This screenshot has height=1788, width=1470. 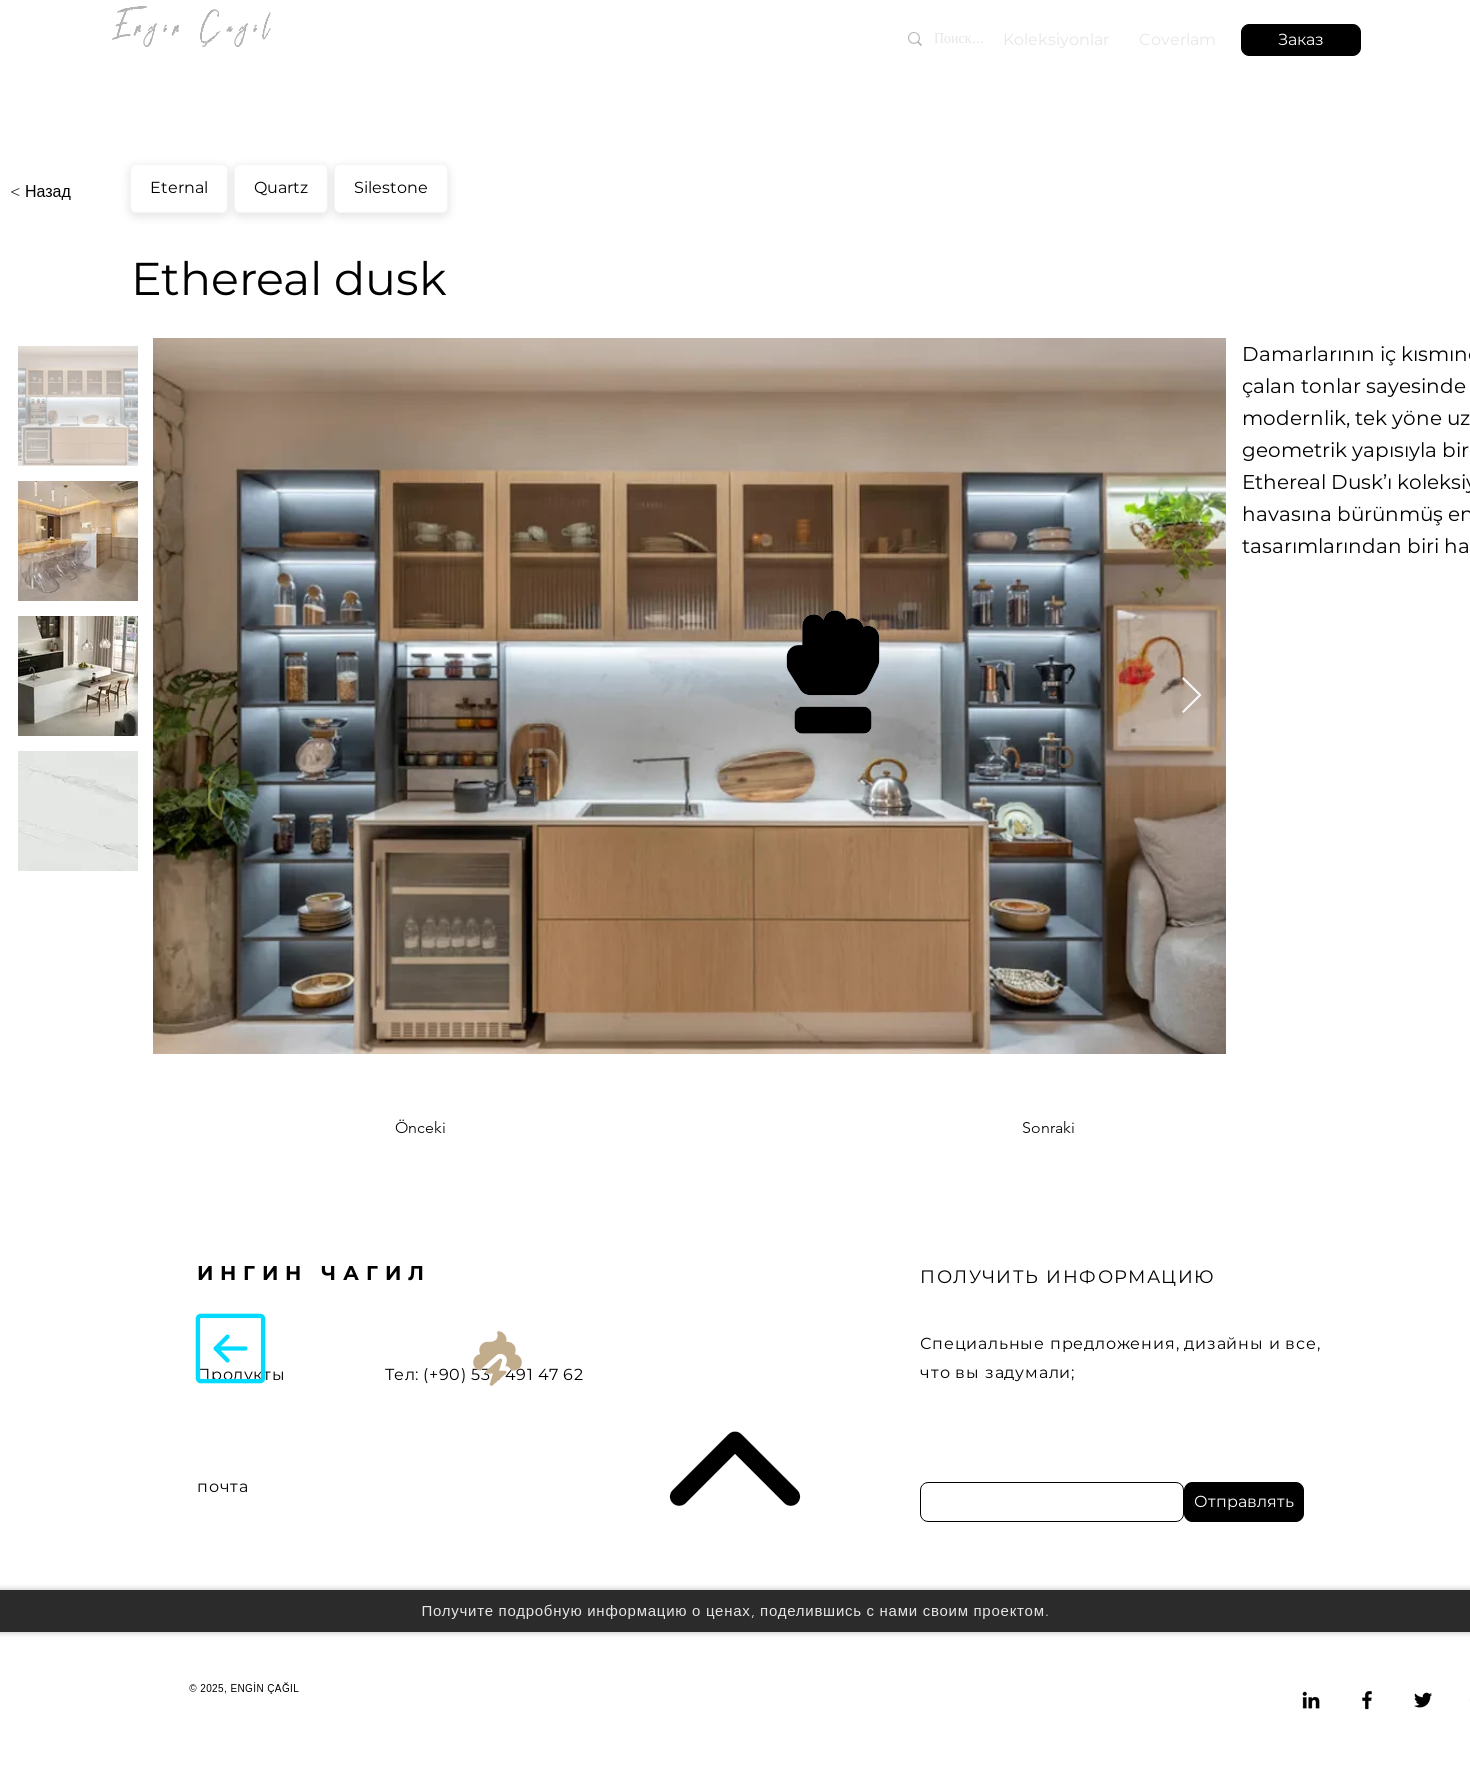 What do you see at coordinates (497, 1358) in the screenshot?
I see `indicates a system error or crash` at bounding box center [497, 1358].